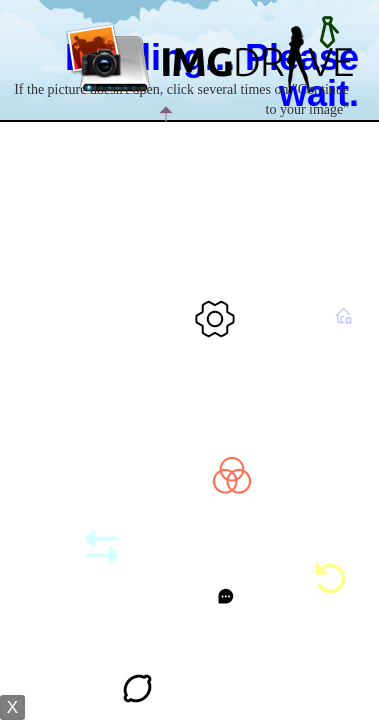  What do you see at coordinates (232, 476) in the screenshot?
I see `view overlapping data or shared elements` at bounding box center [232, 476].